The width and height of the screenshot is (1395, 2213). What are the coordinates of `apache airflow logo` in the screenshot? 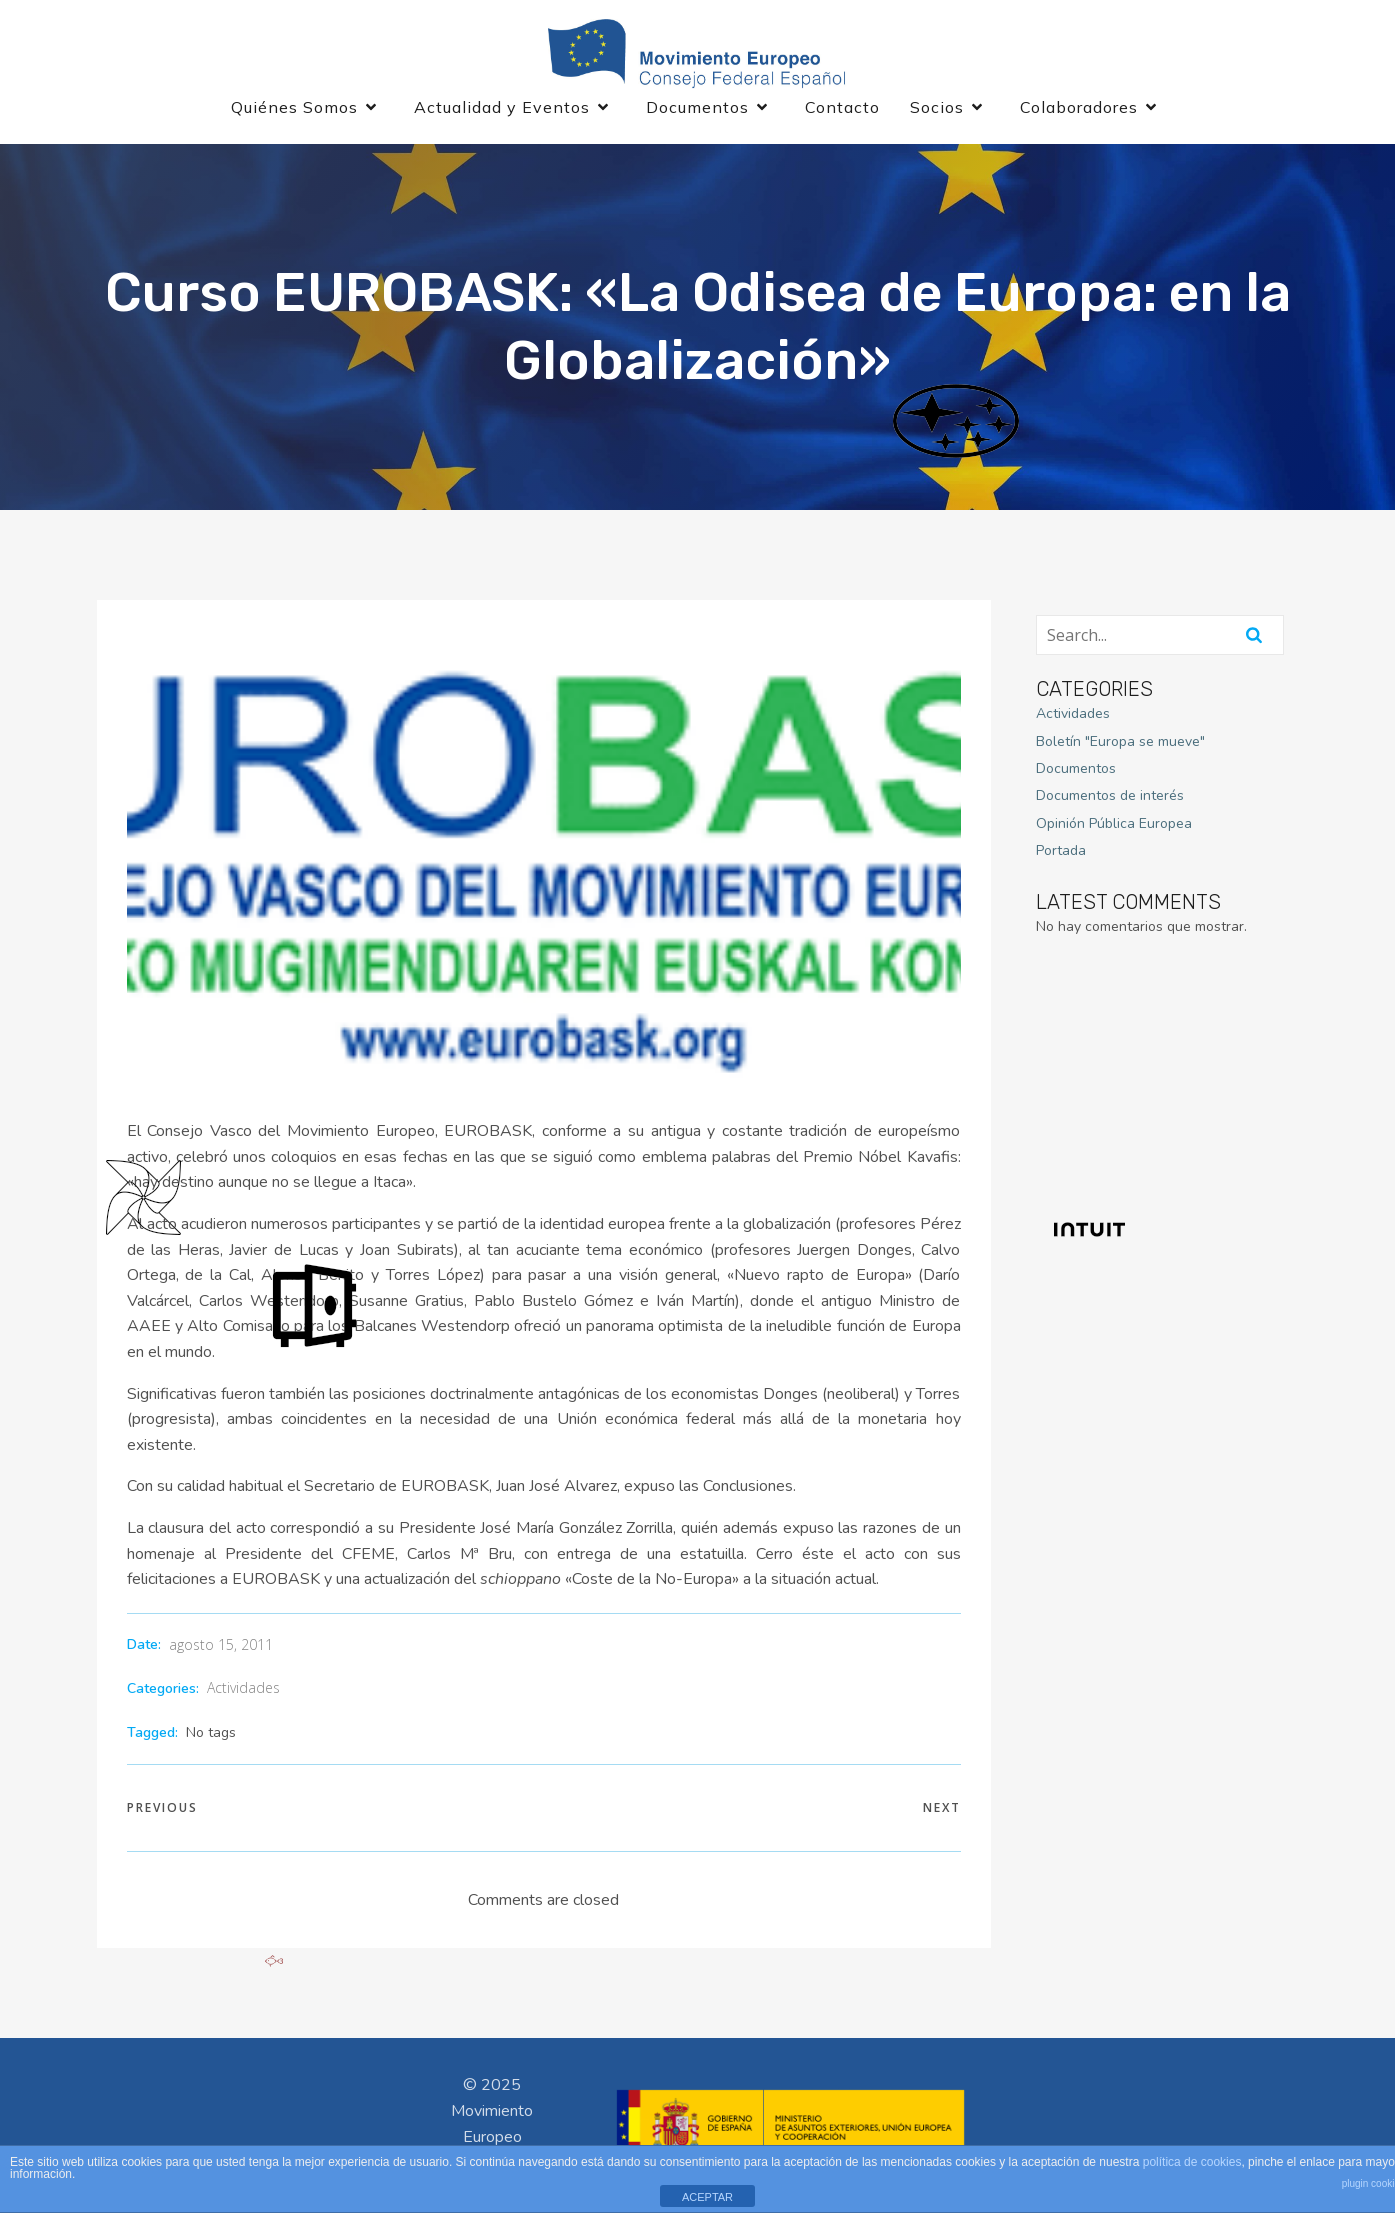 It's located at (143, 1197).